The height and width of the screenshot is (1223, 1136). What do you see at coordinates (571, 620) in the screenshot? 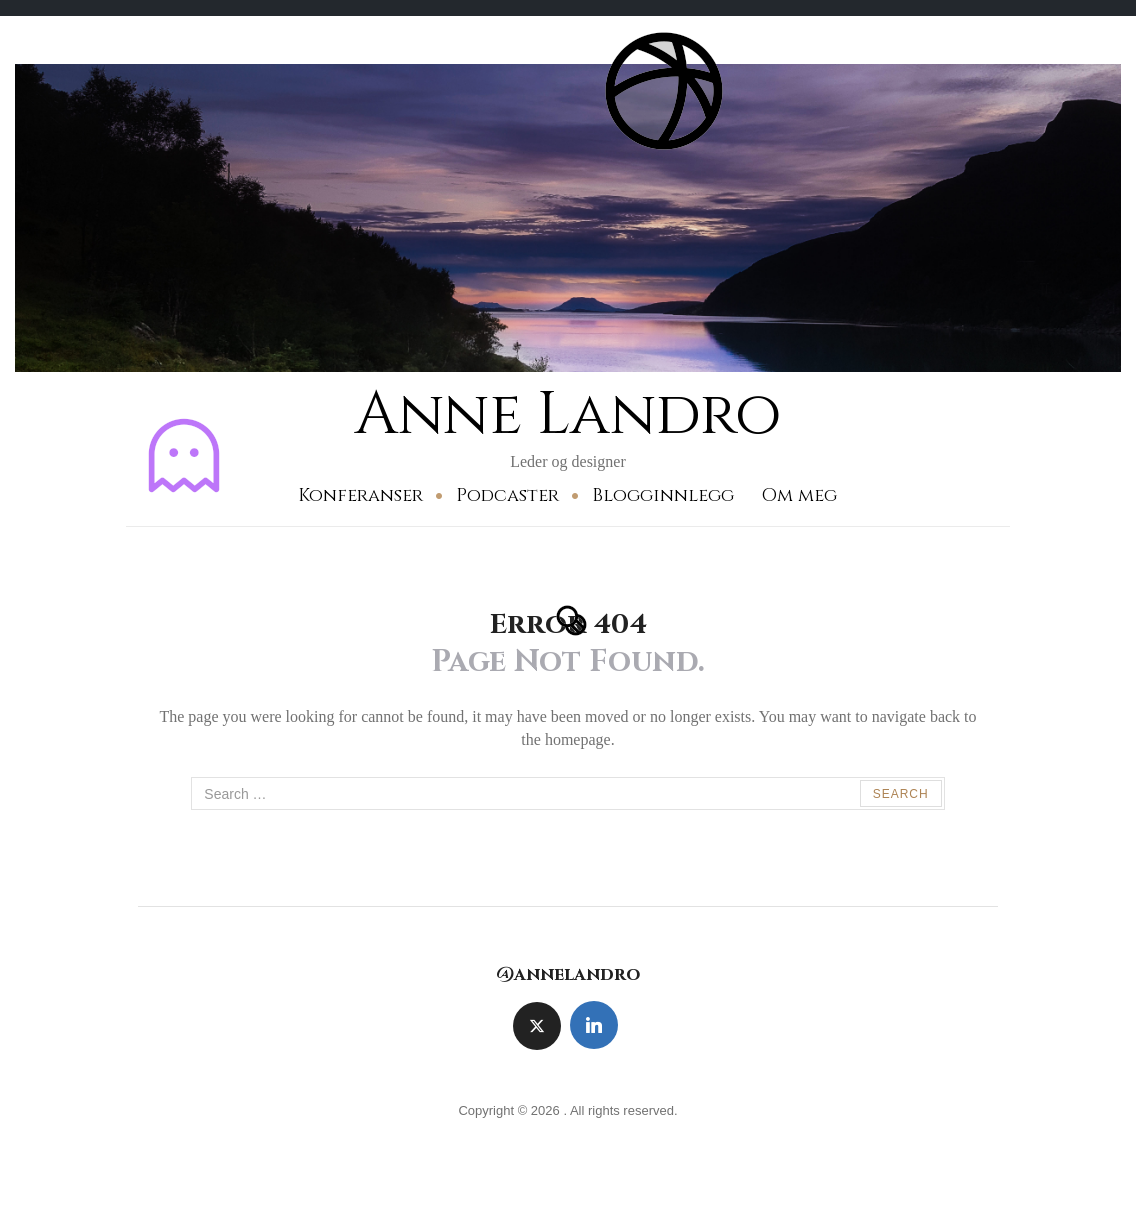
I see `subtract or remove a shape from selection` at bounding box center [571, 620].